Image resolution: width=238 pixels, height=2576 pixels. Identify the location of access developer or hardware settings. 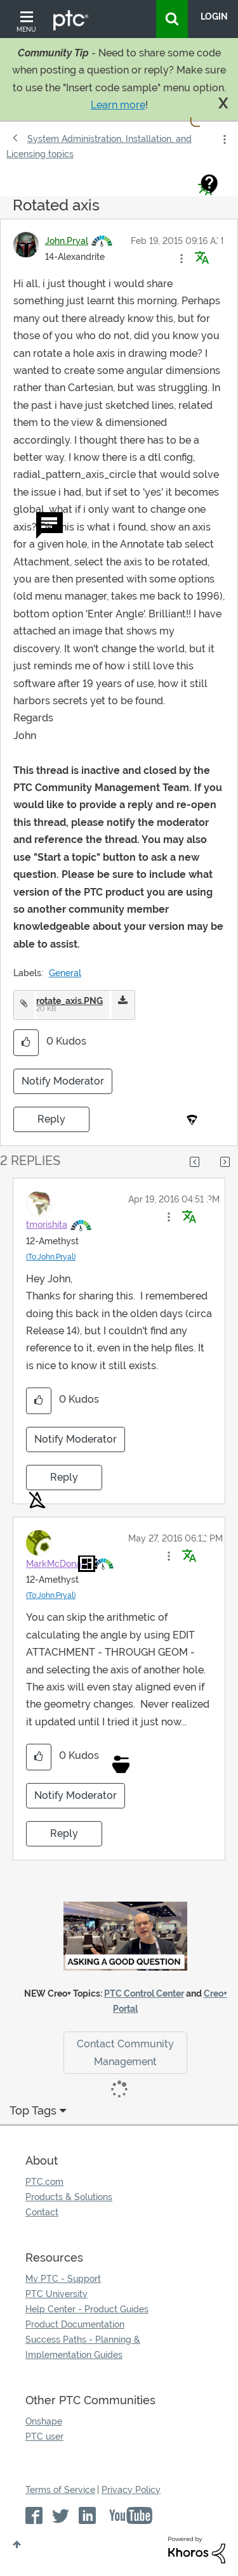
(88, 1564).